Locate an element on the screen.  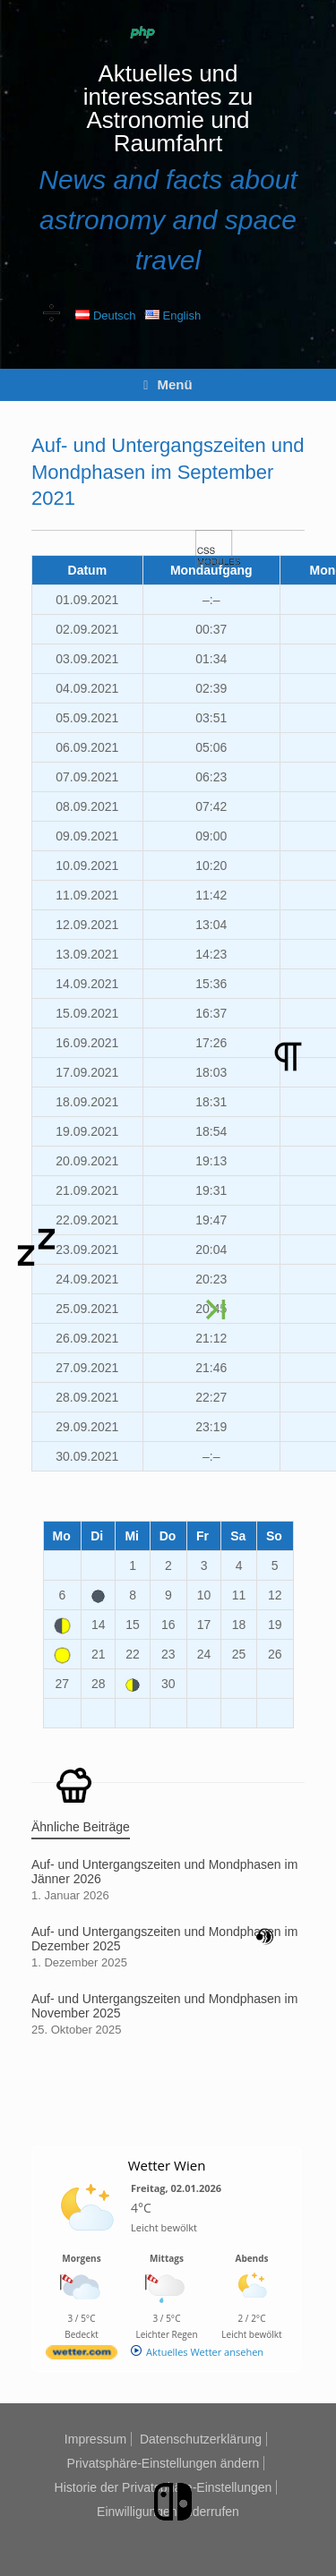
open TeamSpeak voice chat application is located at coordinates (264, 1936).